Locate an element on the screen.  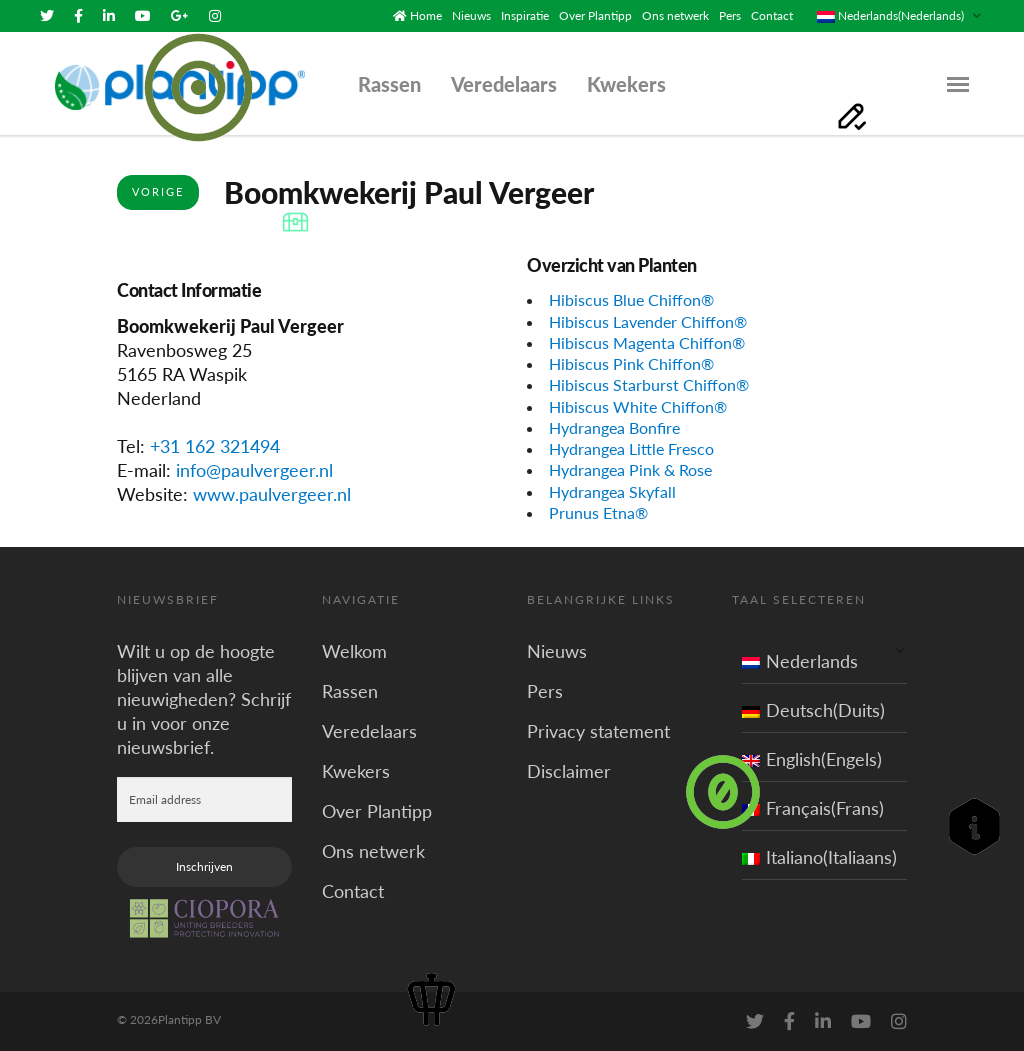
view more information about this item is located at coordinates (974, 826).